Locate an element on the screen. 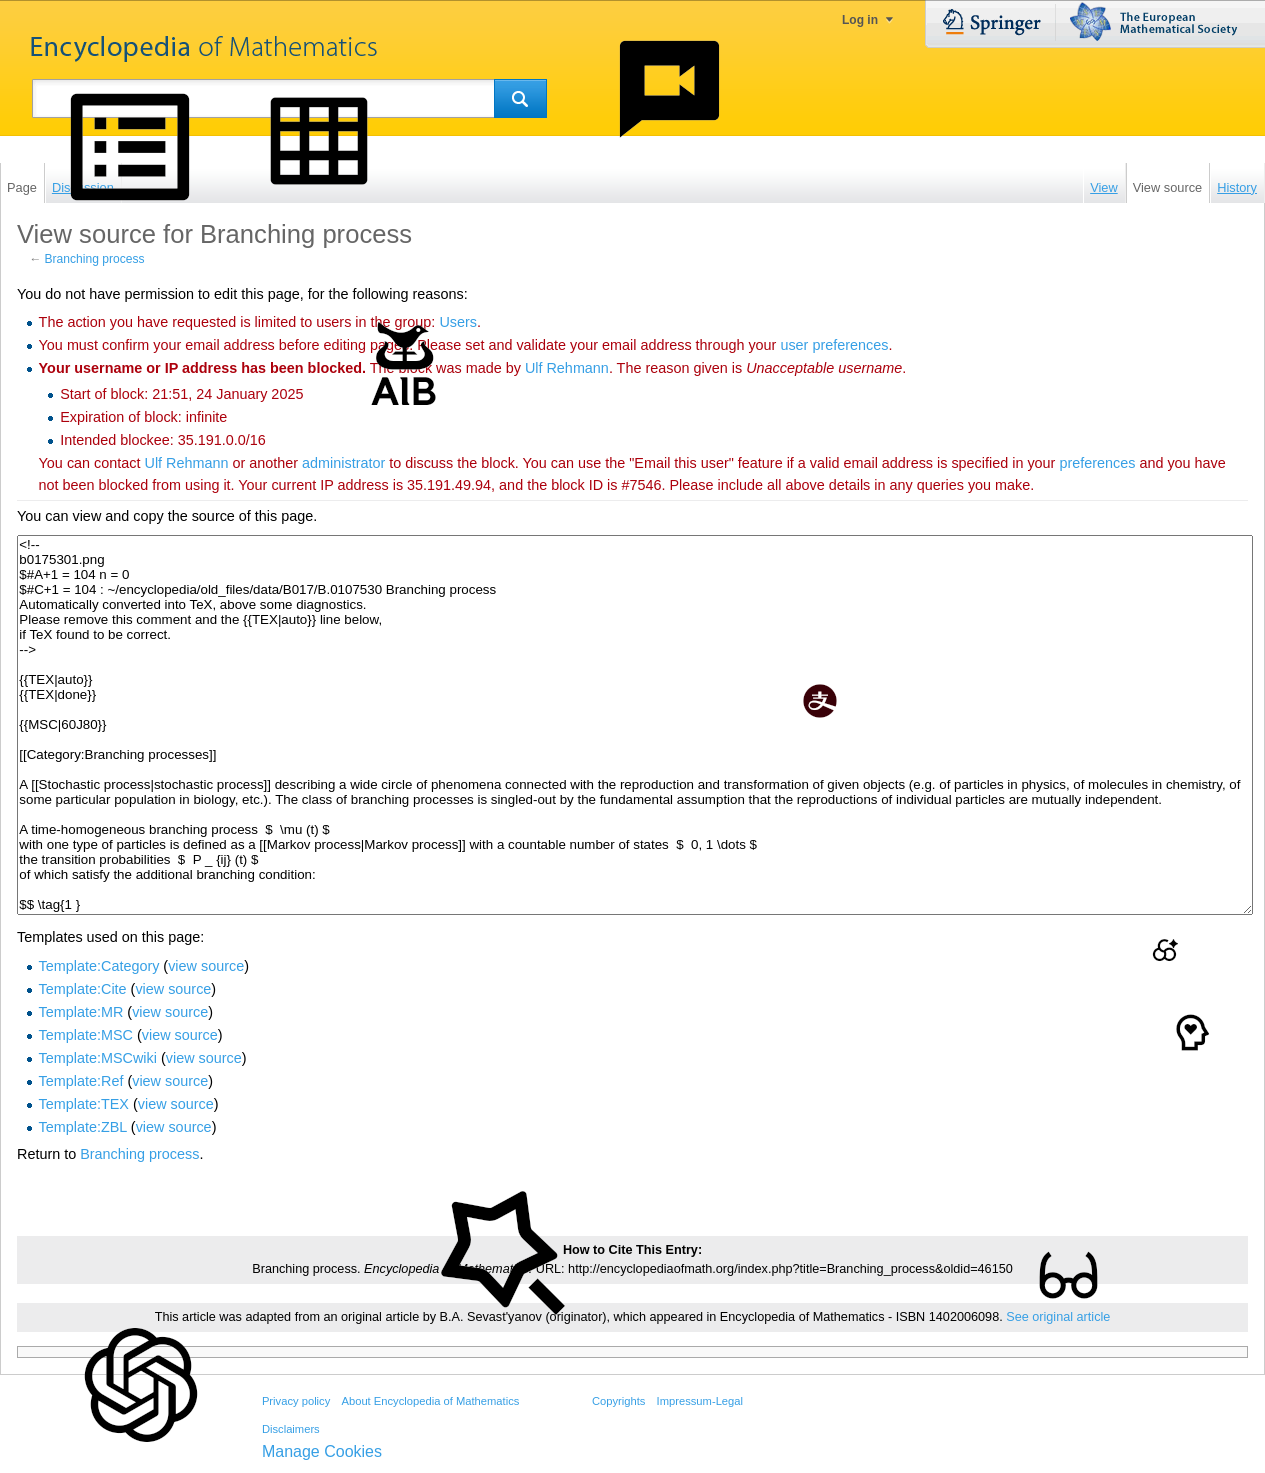  access mental health resources is located at coordinates (1192, 1032).